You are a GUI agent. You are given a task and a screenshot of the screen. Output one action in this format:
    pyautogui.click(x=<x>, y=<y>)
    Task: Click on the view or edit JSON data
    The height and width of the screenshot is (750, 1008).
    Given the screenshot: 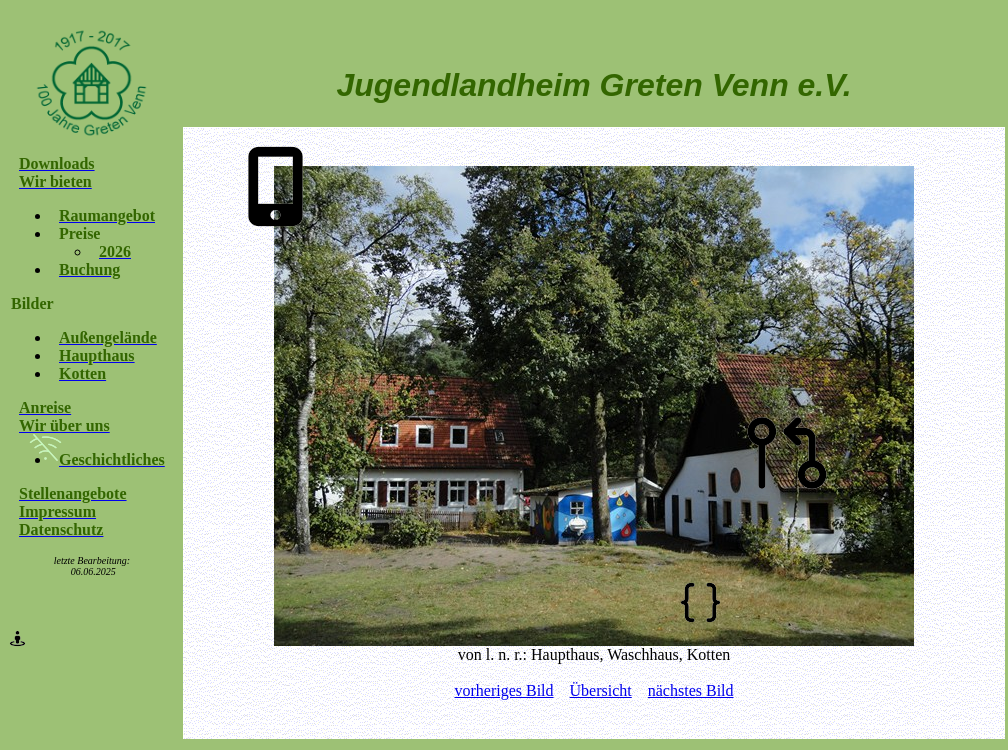 What is the action you would take?
    pyautogui.click(x=700, y=602)
    